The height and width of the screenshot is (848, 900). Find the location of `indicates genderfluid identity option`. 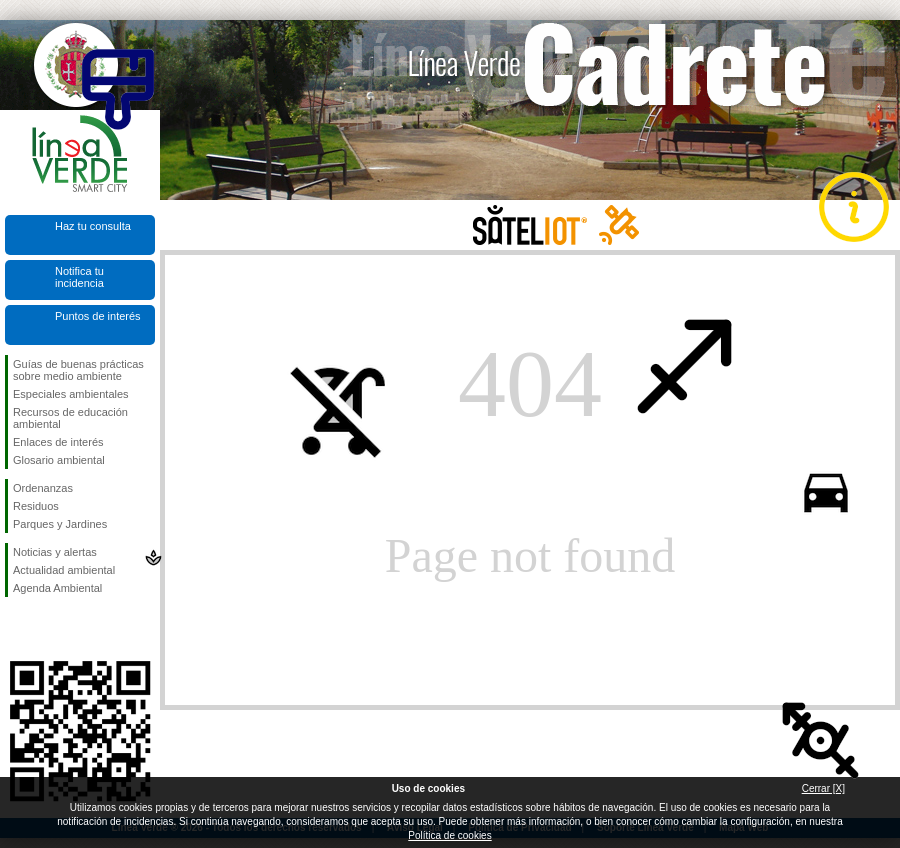

indicates genderfluid identity option is located at coordinates (820, 740).